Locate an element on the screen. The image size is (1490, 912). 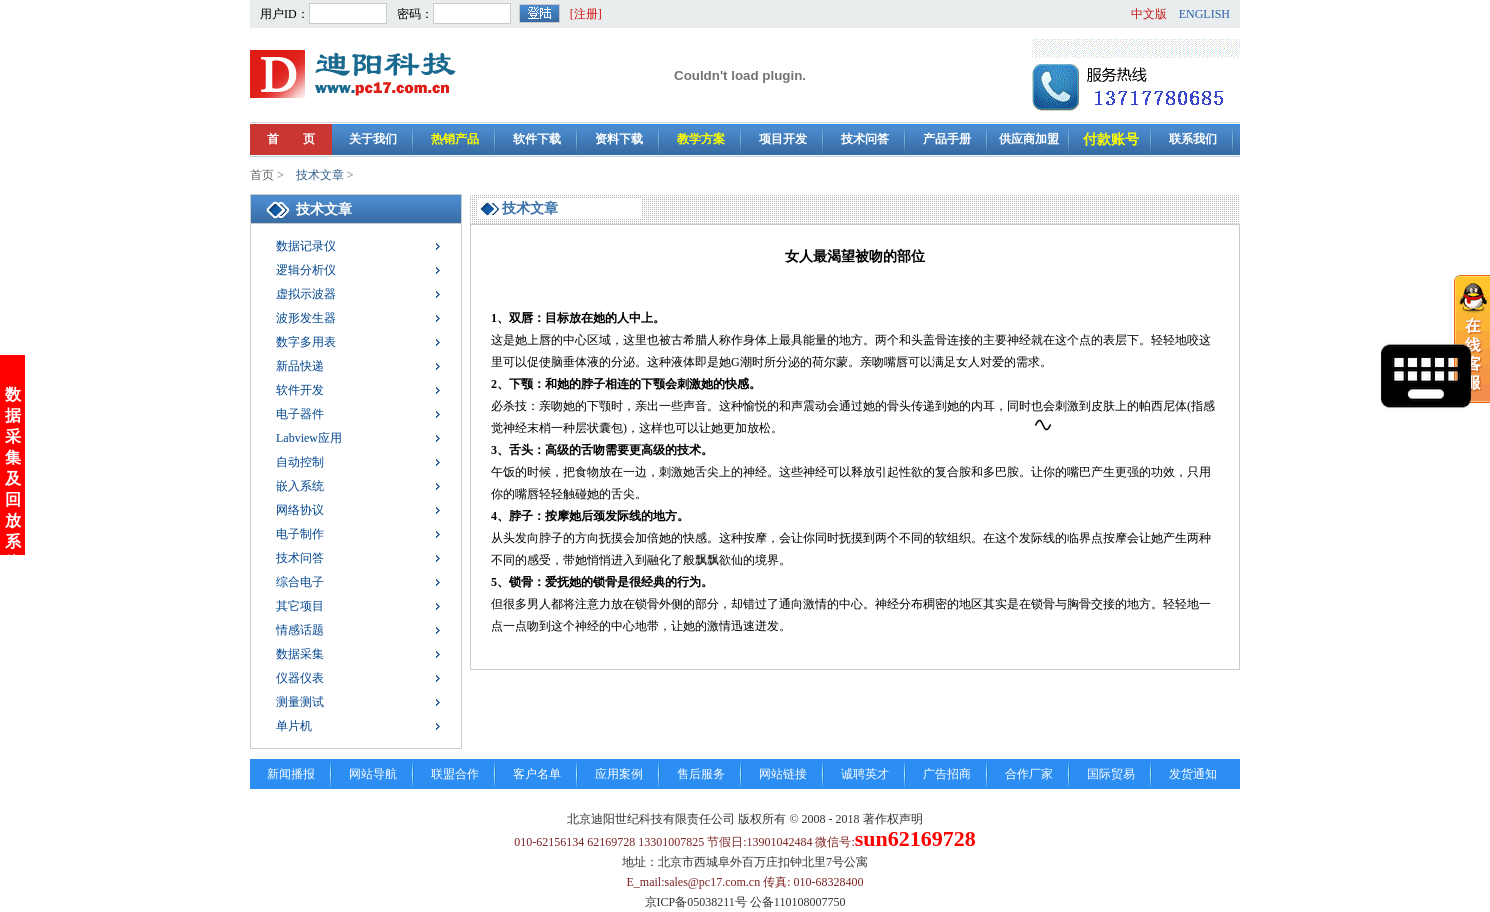
audio or sound wave visualization is located at coordinates (1043, 425).